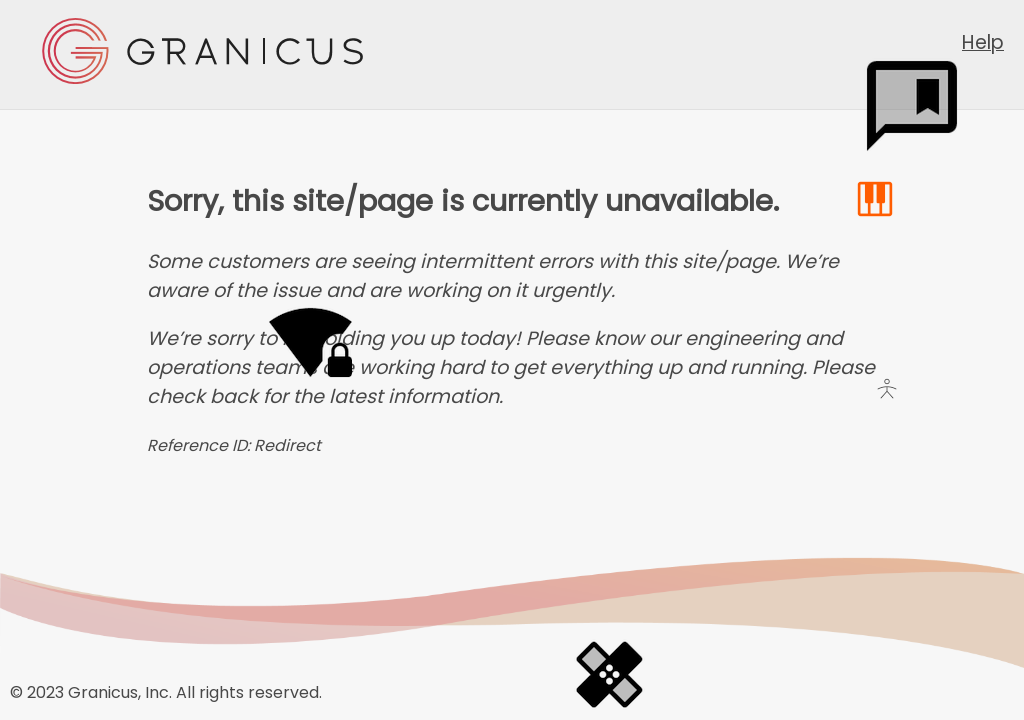  What do you see at coordinates (310, 342) in the screenshot?
I see `connected to a password-protected wifi network` at bounding box center [310, 342].